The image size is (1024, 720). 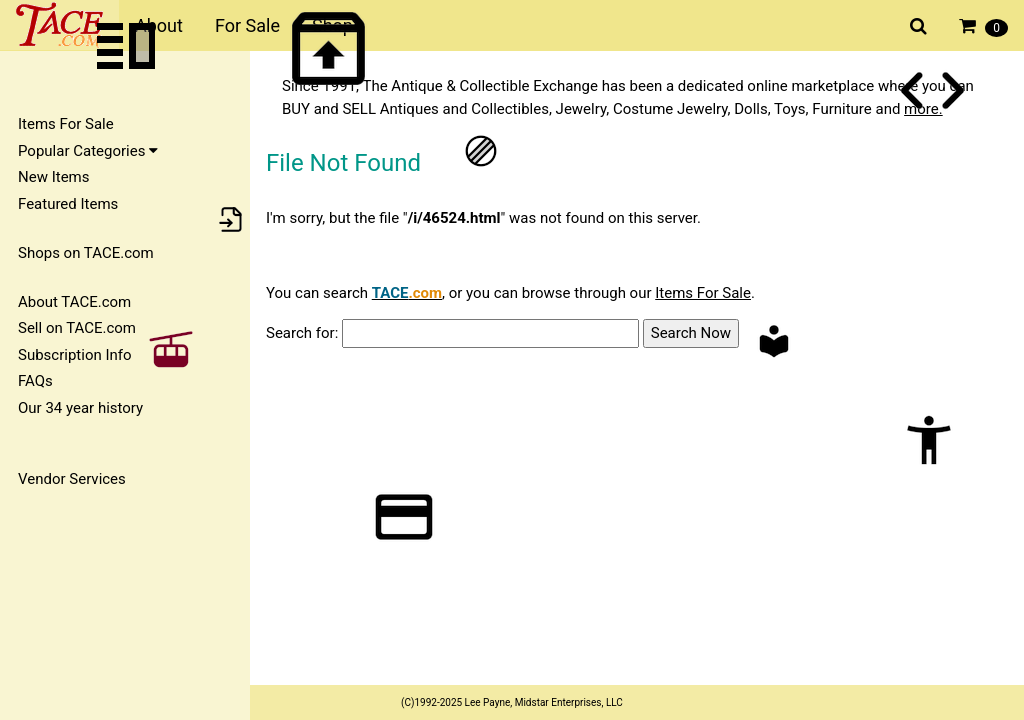 What do you see at coordinates (126, 46) in the screenshot?
I see `split view into vertical panels` at bounding box center [126, 46].